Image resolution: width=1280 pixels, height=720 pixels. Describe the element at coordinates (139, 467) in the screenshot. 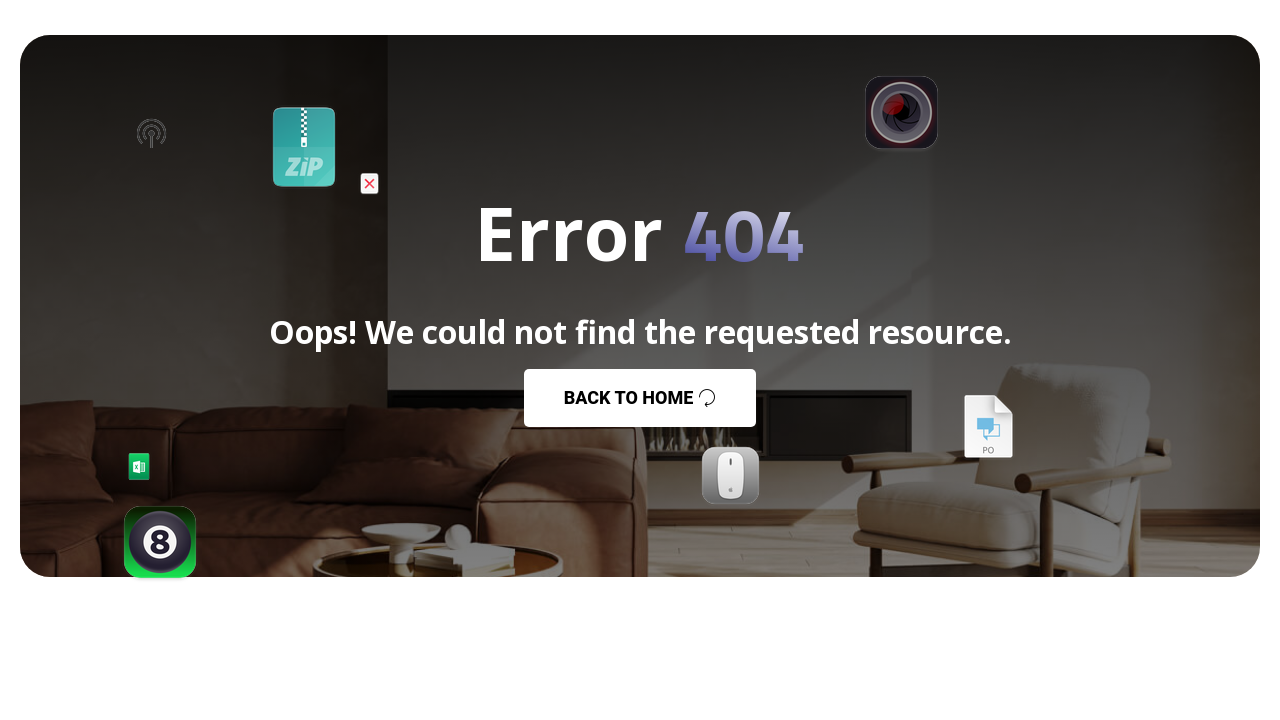

I see `spreadsheet template file` at that location.